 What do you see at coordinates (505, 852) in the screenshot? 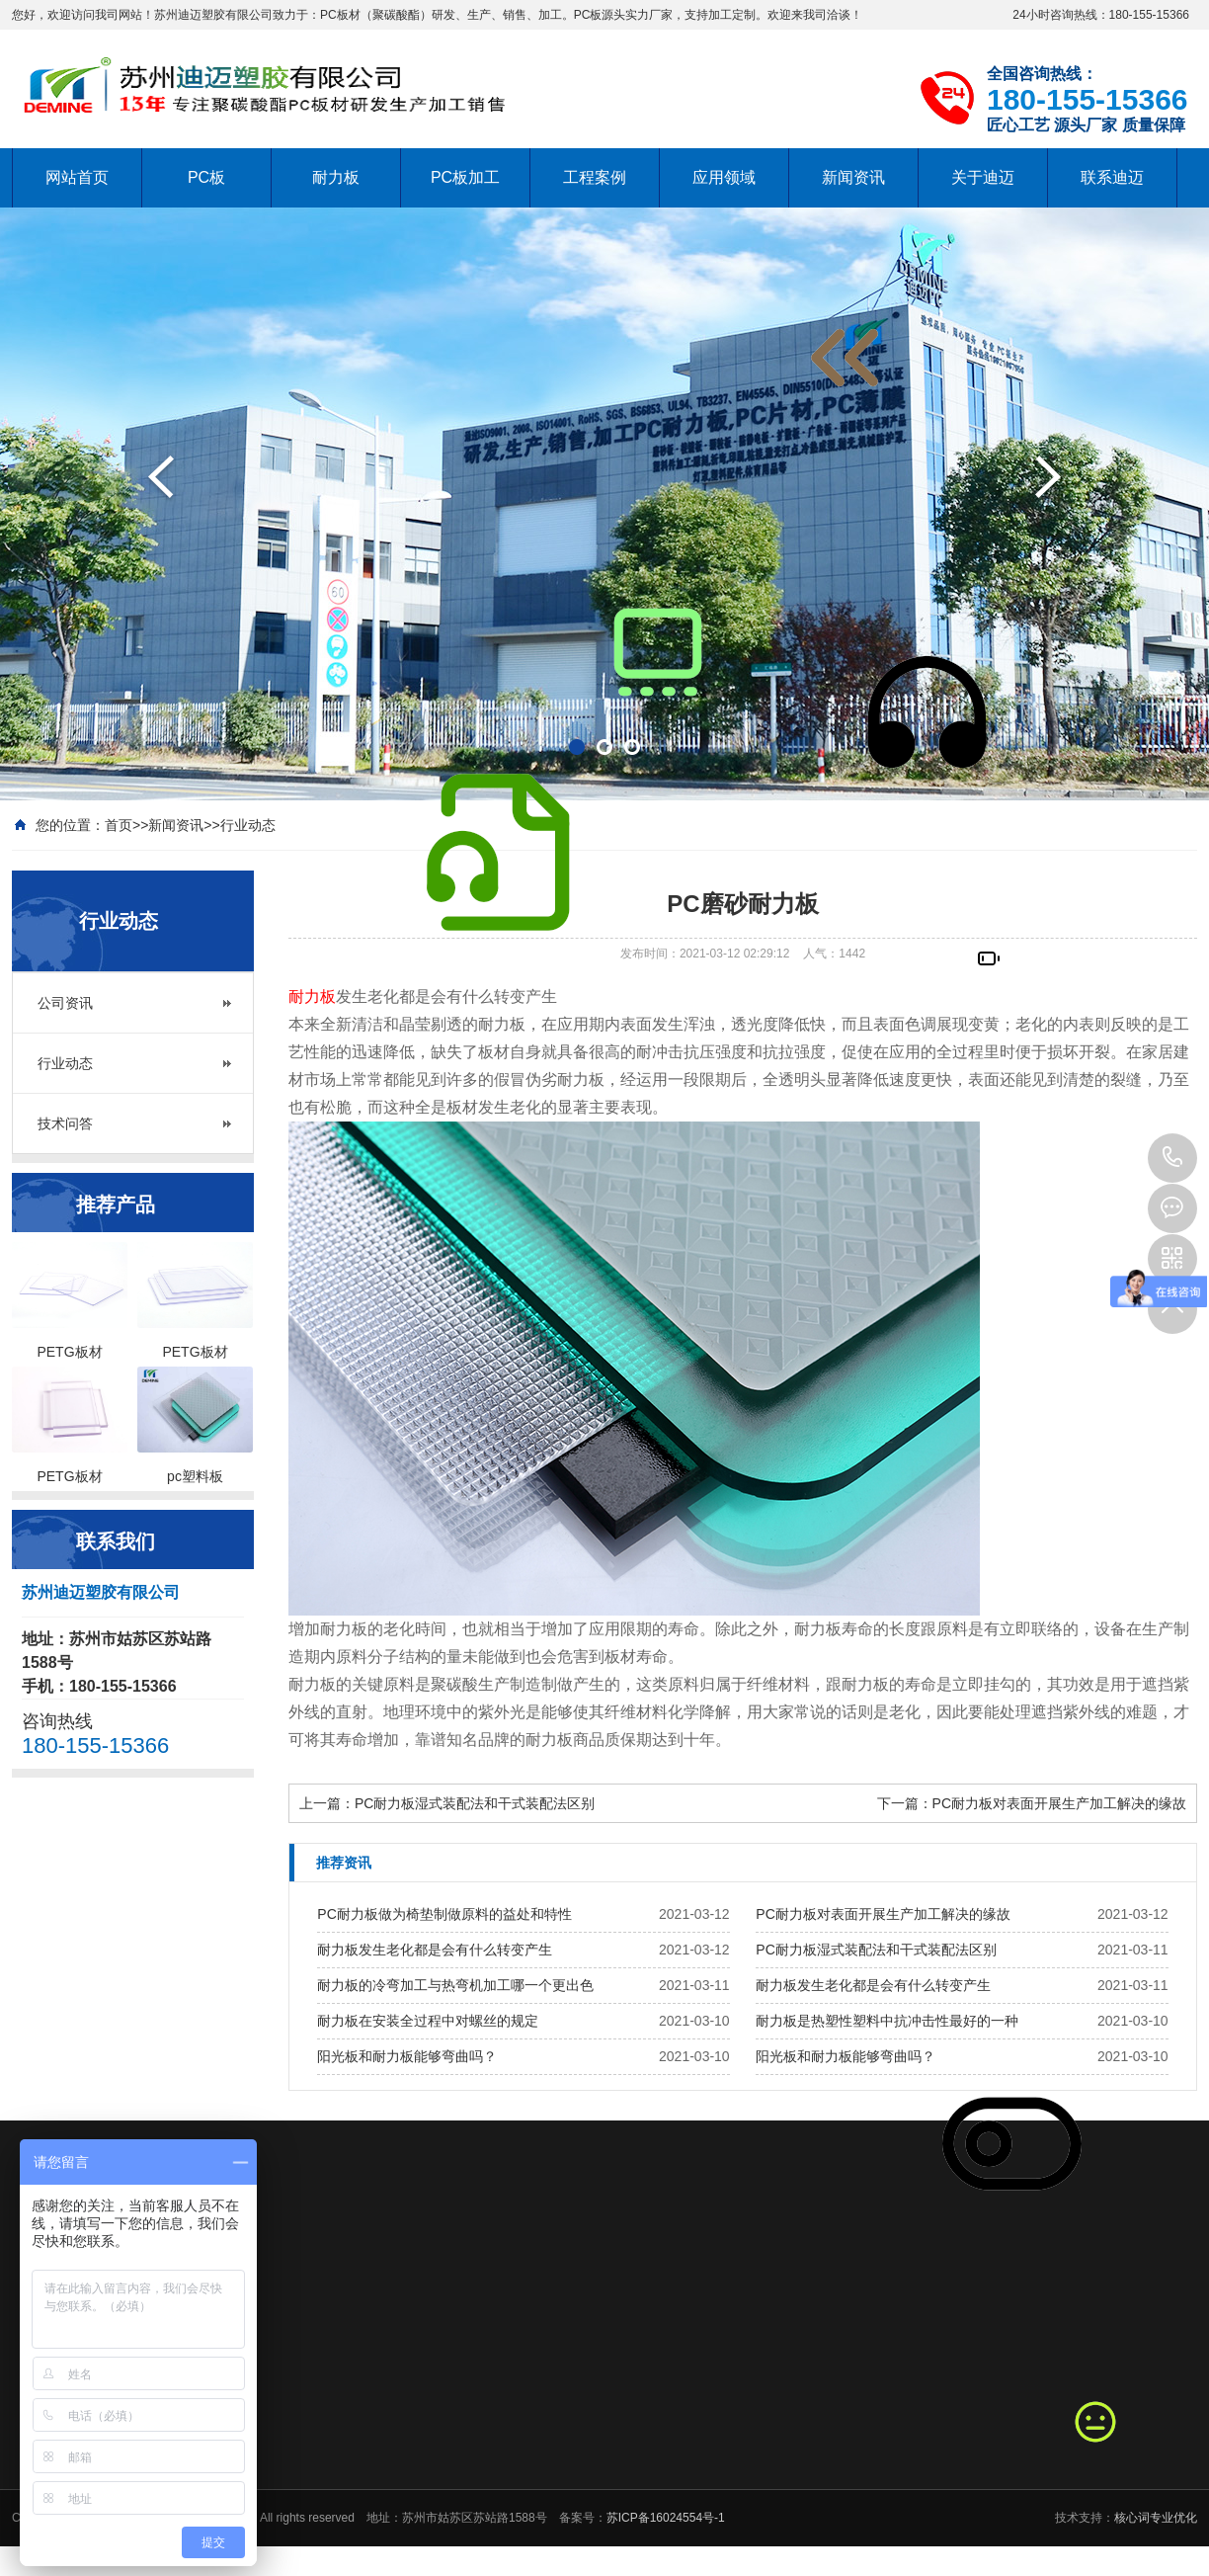
I see `open an audio file` at bounding box center [505, 852].